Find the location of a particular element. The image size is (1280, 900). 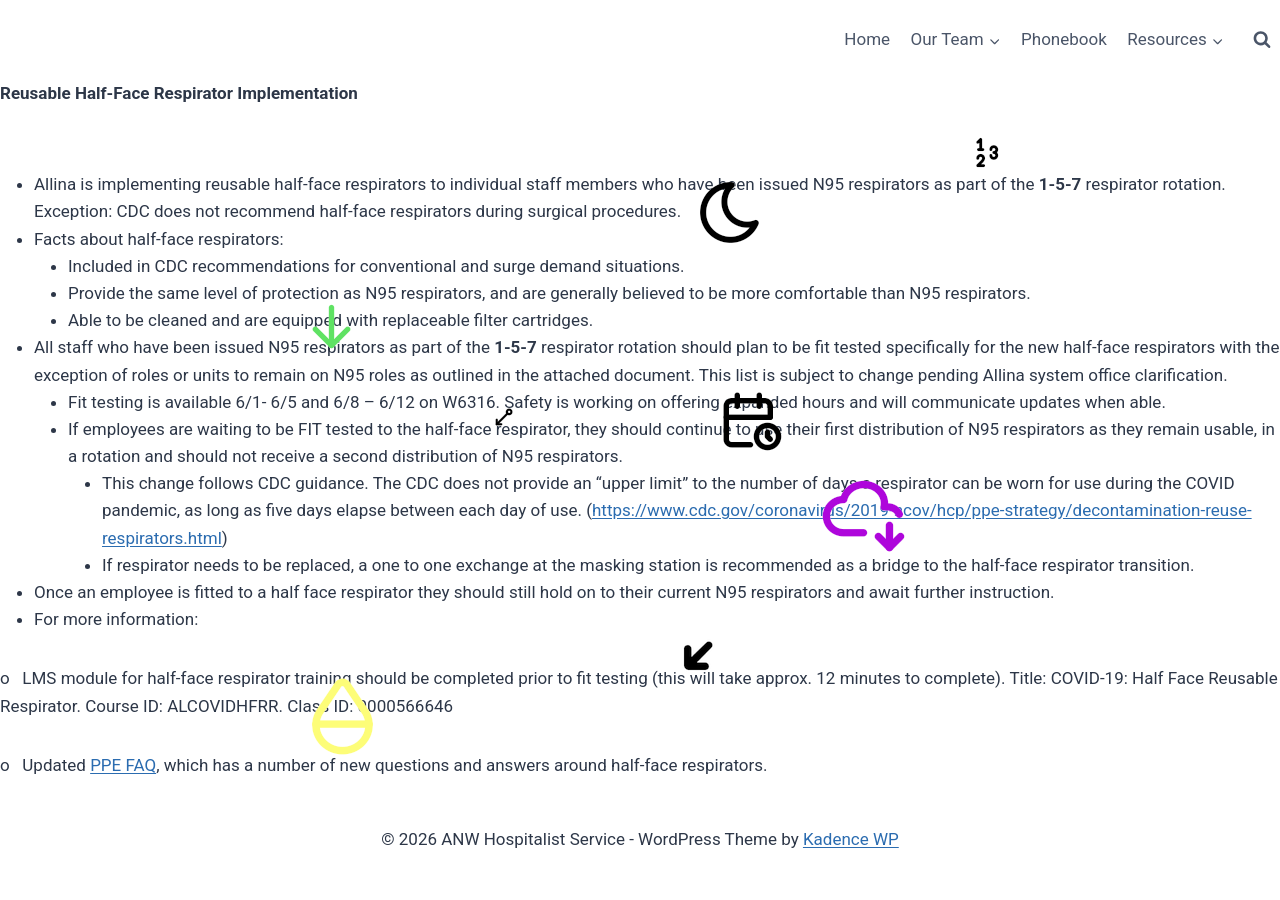

access numbered list formatting is located at coordinates (986, 152).